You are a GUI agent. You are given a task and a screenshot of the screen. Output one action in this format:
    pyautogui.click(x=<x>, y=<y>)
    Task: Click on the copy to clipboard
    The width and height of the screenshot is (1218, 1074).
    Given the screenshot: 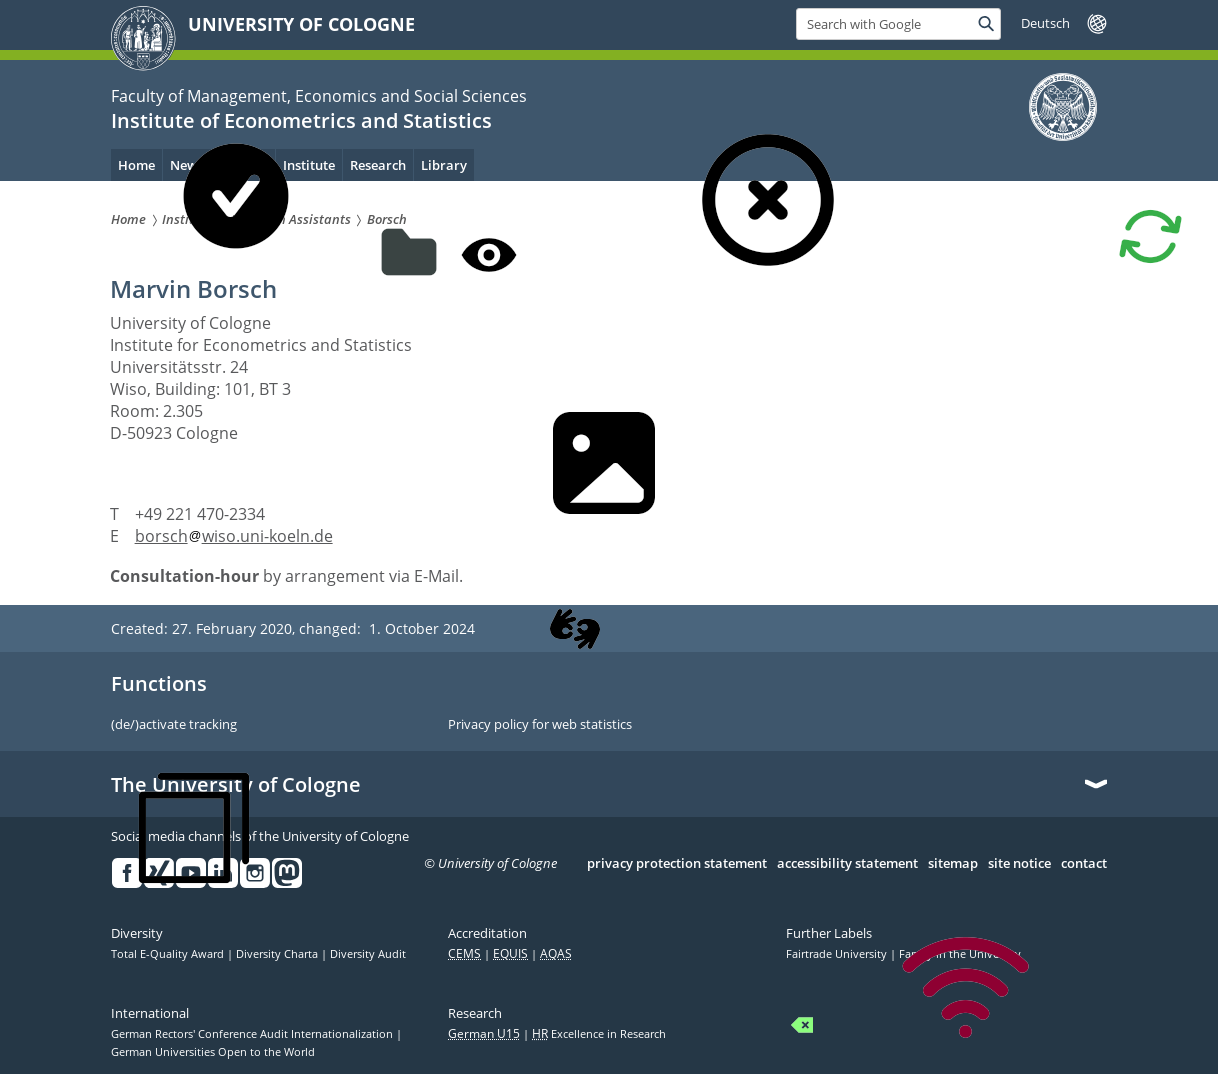 What is the action you would take?
    pyautogui.click(x=194, y=828)
    